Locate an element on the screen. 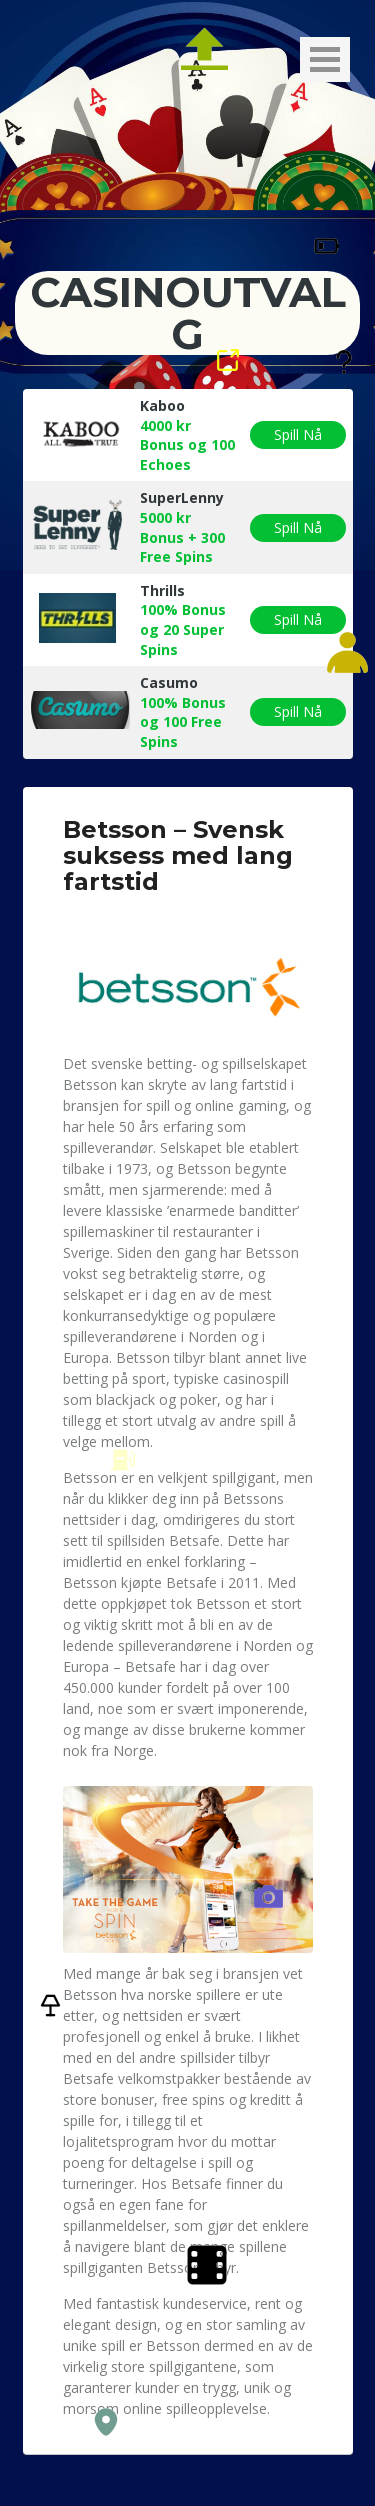 This screenshot has width=375, height=2506. view your profile is located at coordinates (347, 652).